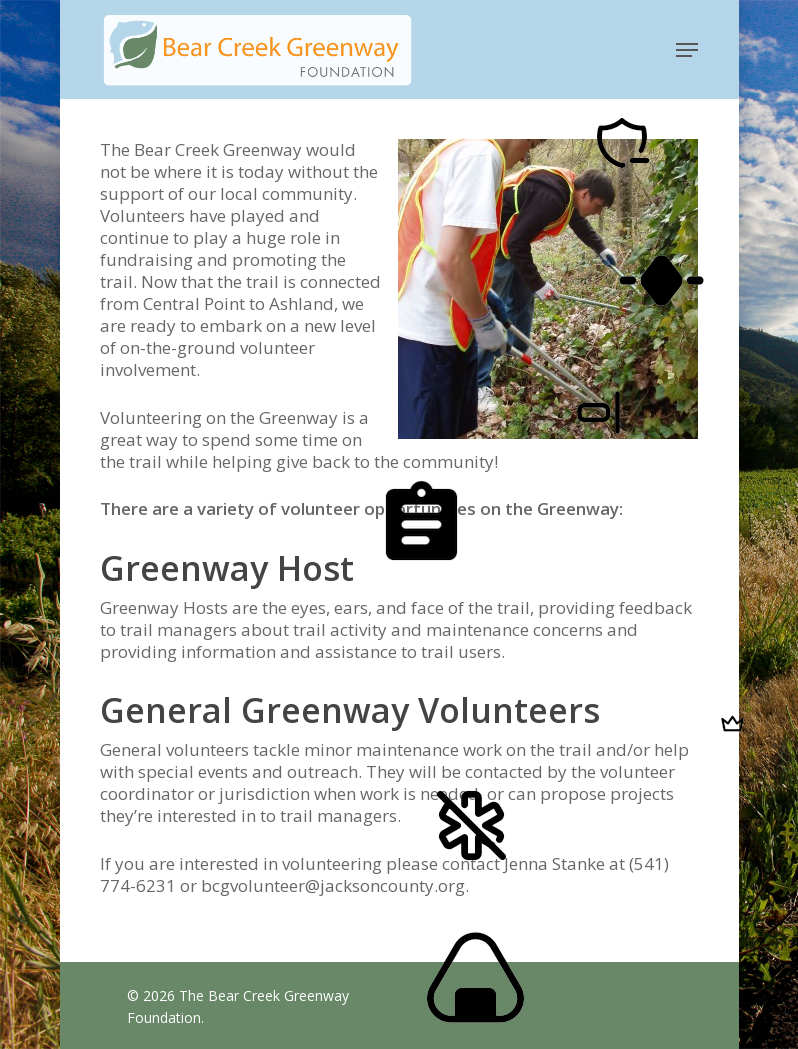  Describe the element at coordinates (471, 825) in the screenshot. I see `medical services unavailable` at that location.